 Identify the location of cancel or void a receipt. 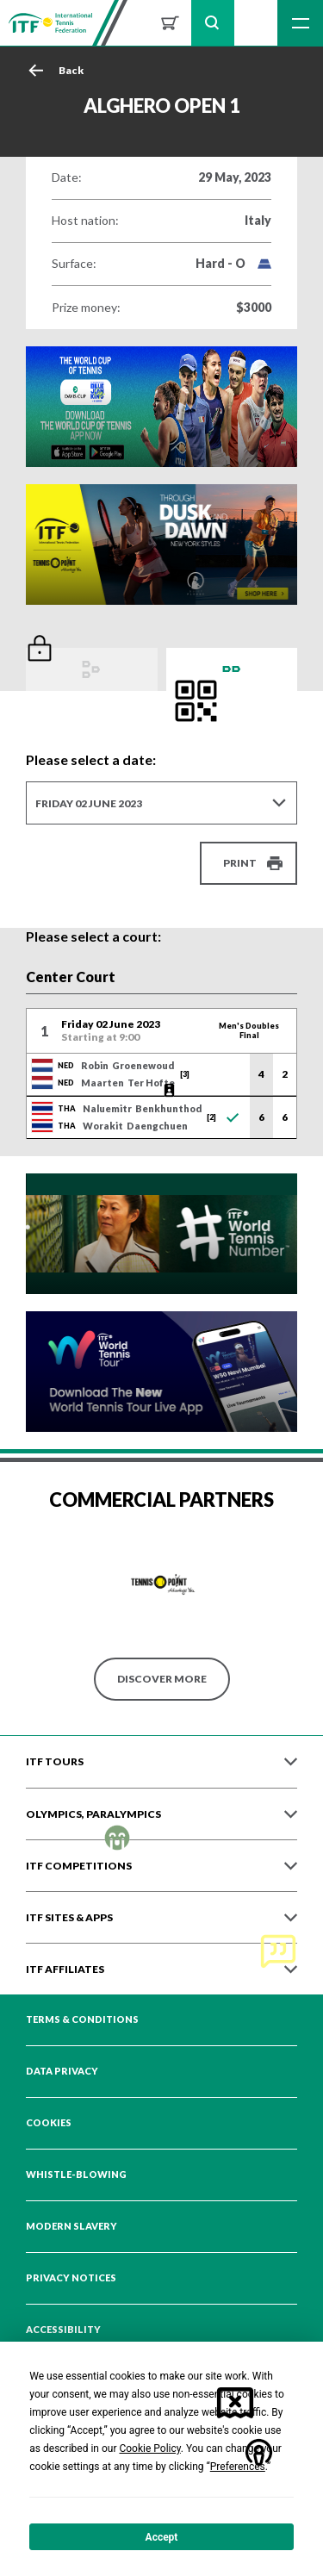
(235, 2403).